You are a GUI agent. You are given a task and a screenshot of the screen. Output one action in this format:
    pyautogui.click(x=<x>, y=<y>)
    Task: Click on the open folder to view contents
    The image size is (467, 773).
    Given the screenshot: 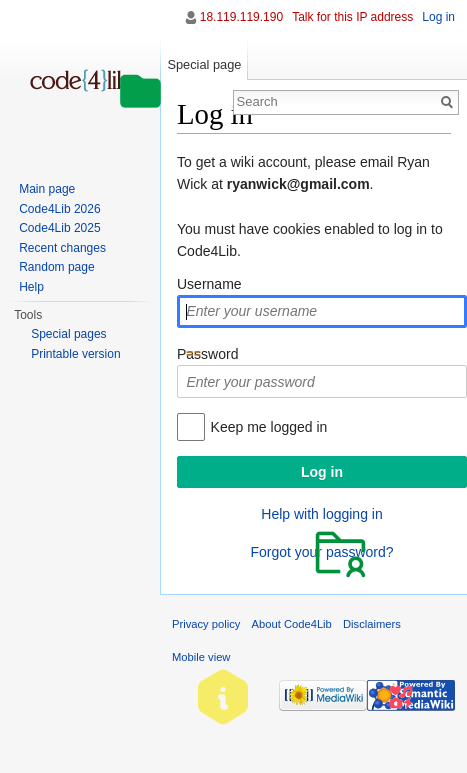 What is the action you would take?
    pyautogui.click(x=140, y=92)
    